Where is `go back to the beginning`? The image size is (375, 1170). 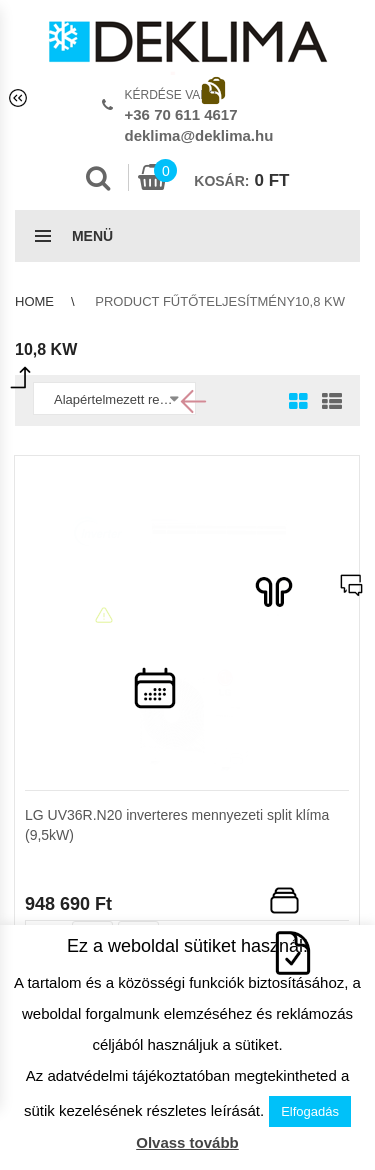
go back to the beginning is located at coordinates (18, 98).